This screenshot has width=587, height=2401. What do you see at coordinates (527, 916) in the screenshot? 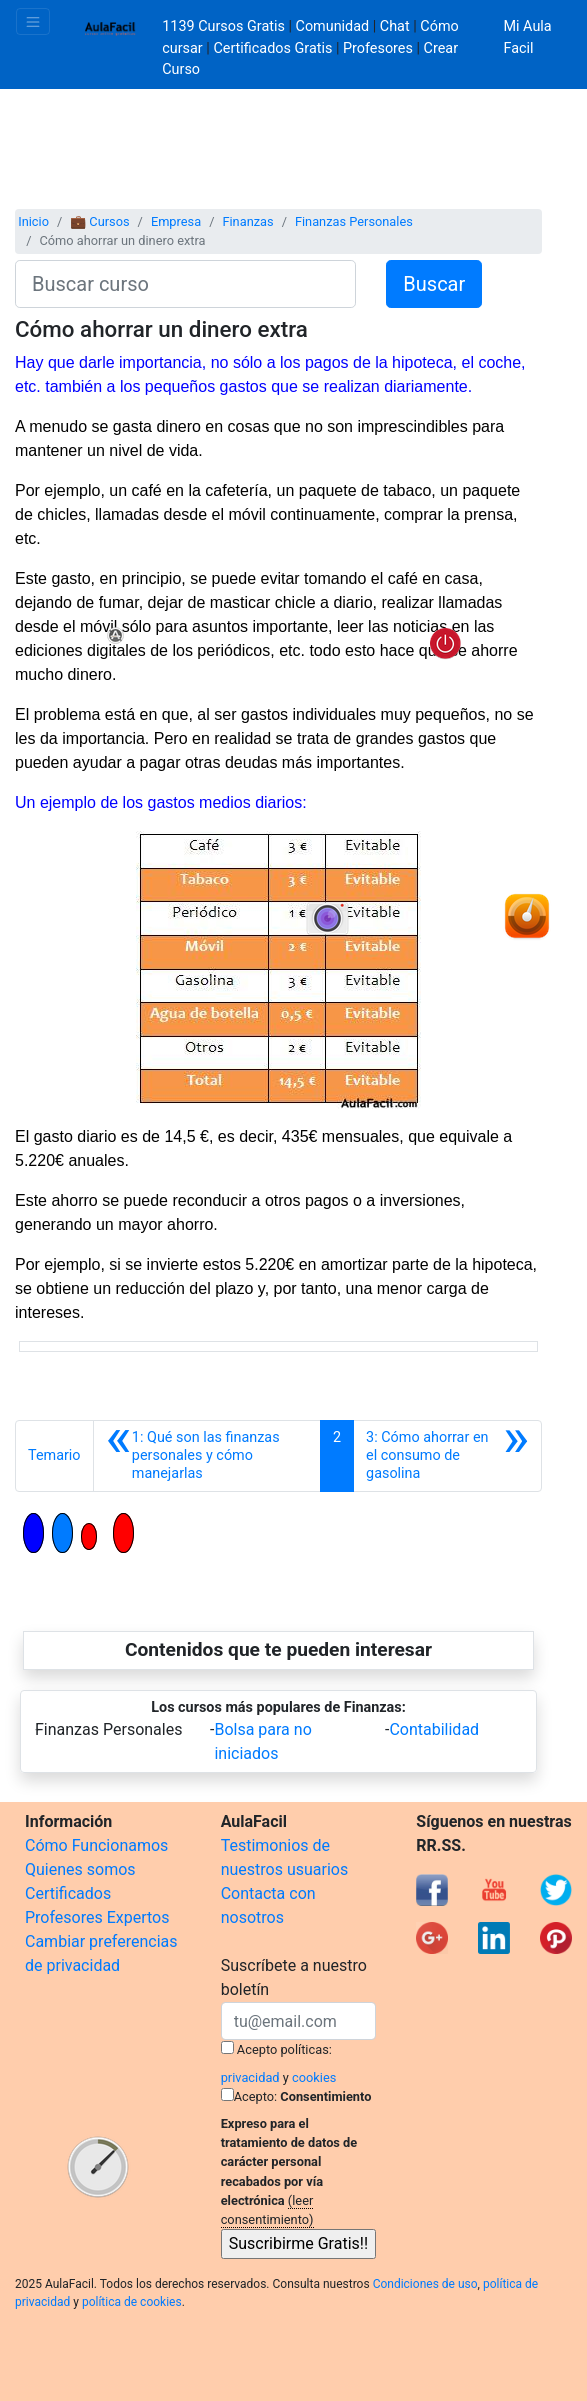
I see `open gtick metronome application` at bounding box center [527, 916].